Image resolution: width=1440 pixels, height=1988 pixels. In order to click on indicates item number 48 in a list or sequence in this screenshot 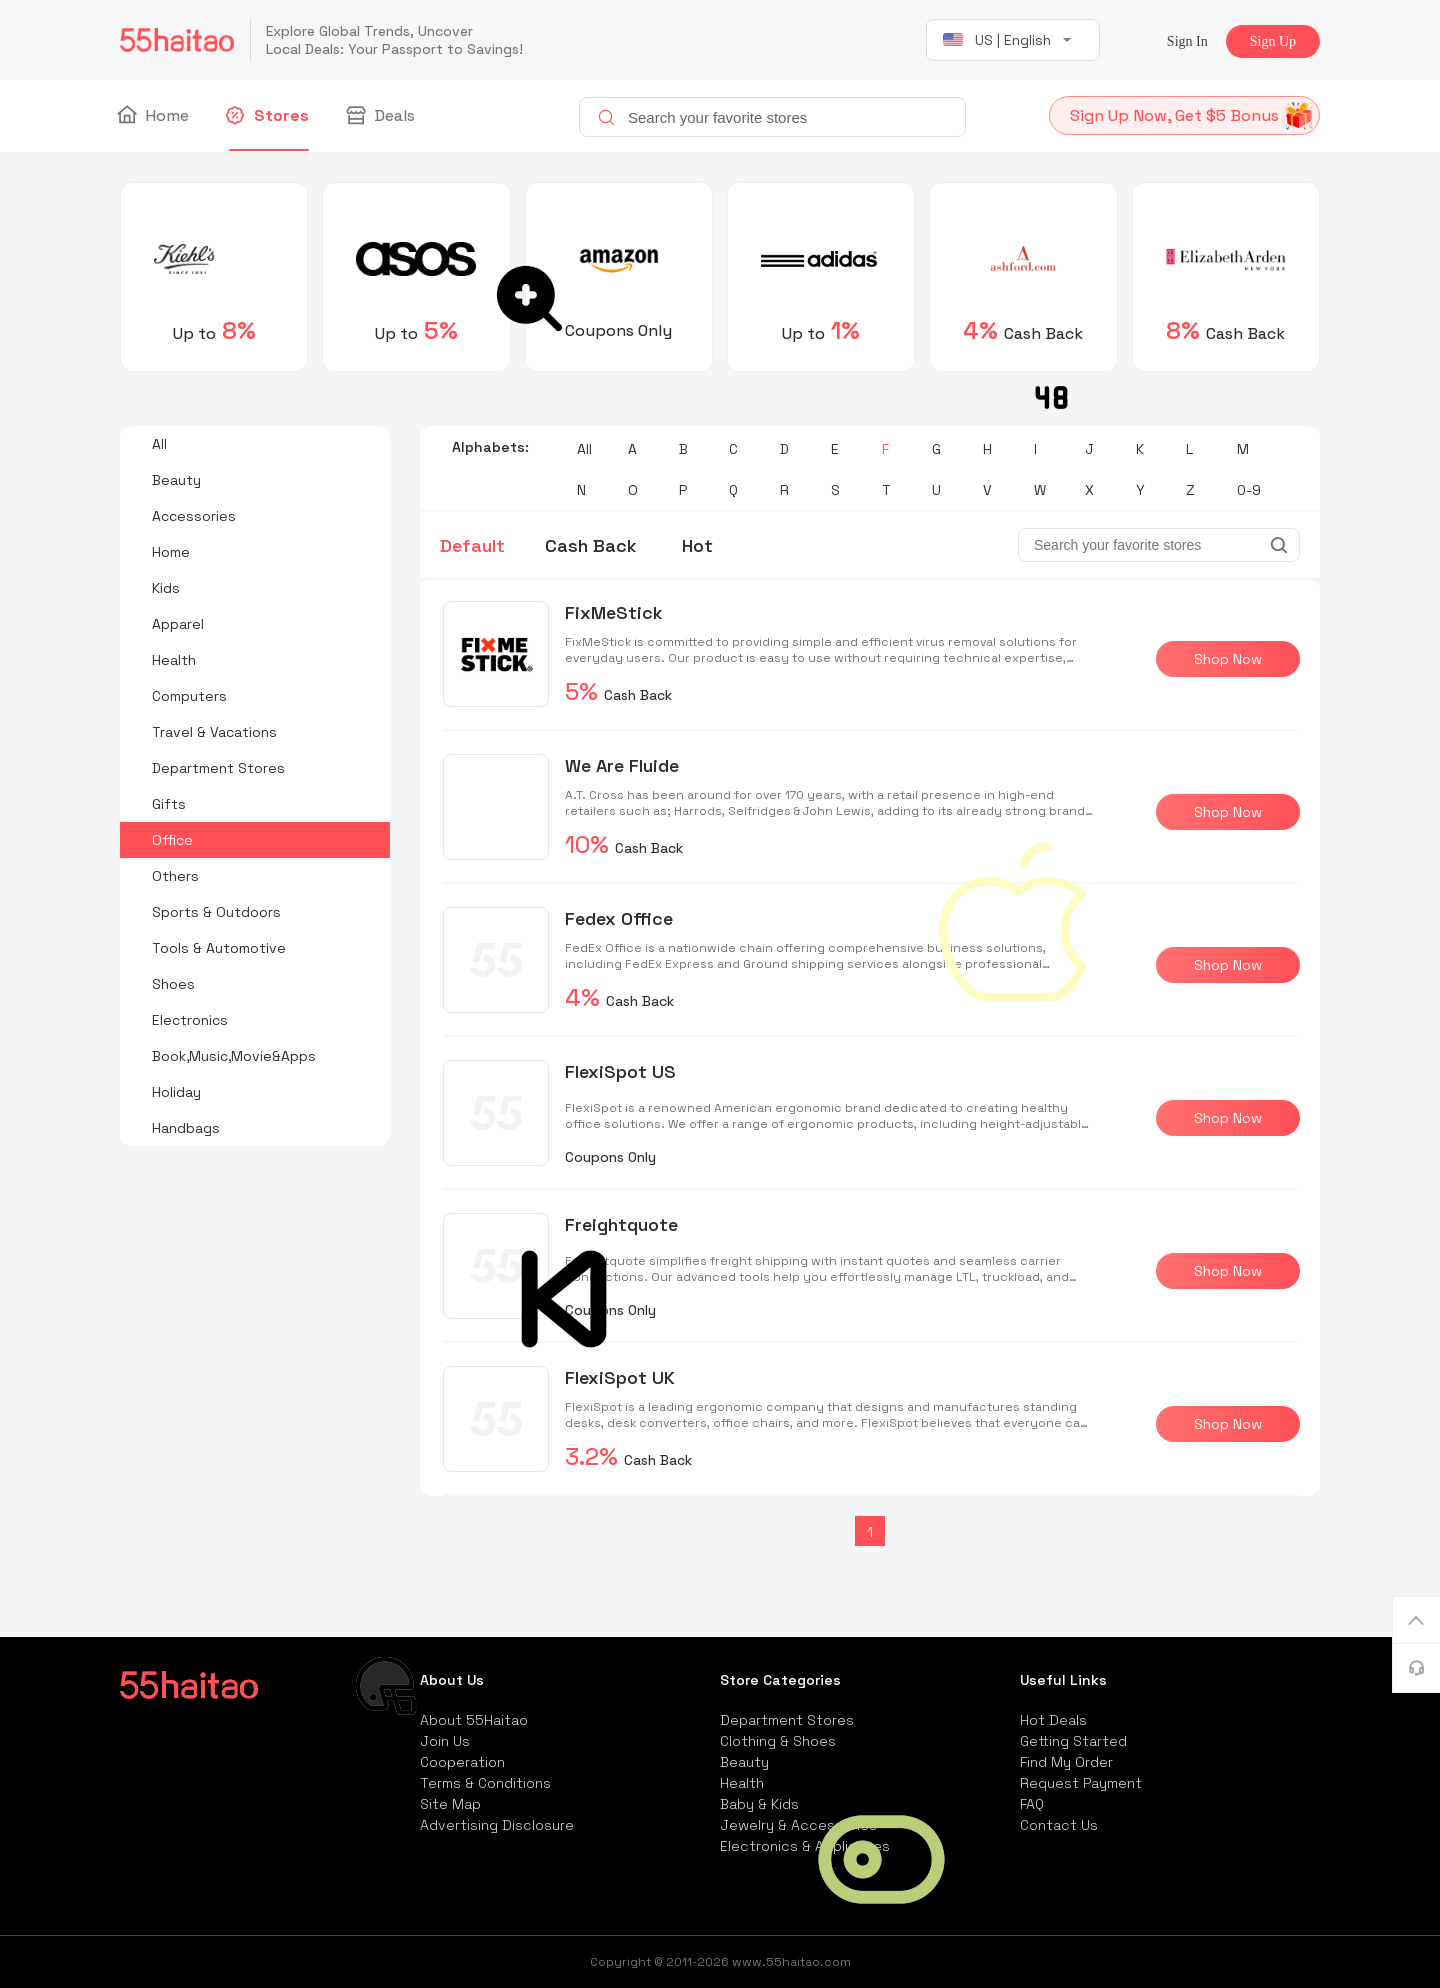, I will do `click(1051, 397)`.